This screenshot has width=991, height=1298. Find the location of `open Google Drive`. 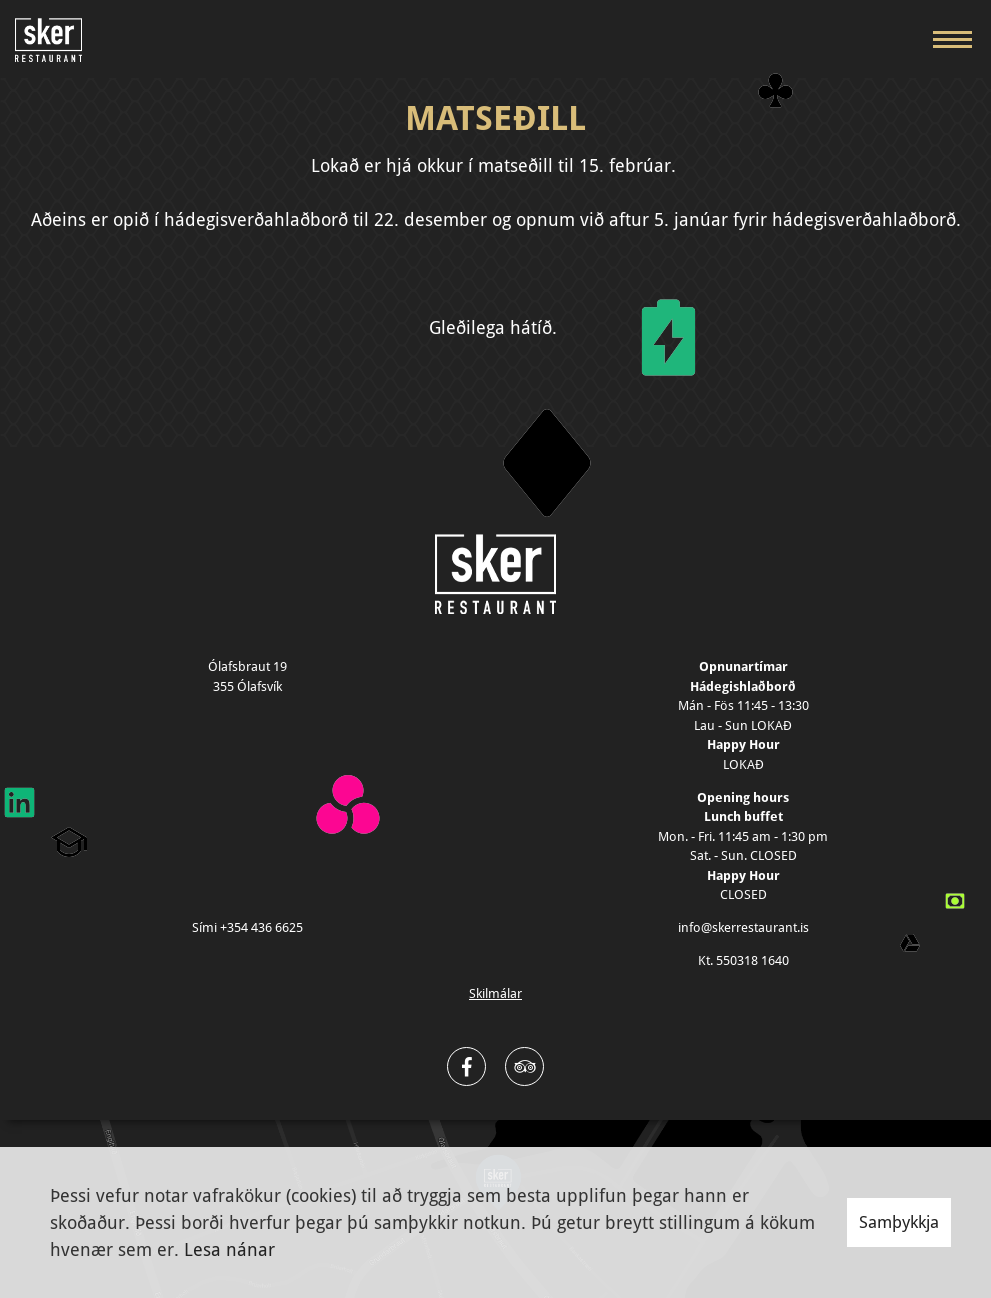

open Google Drive is located at coordinates (910, 943).